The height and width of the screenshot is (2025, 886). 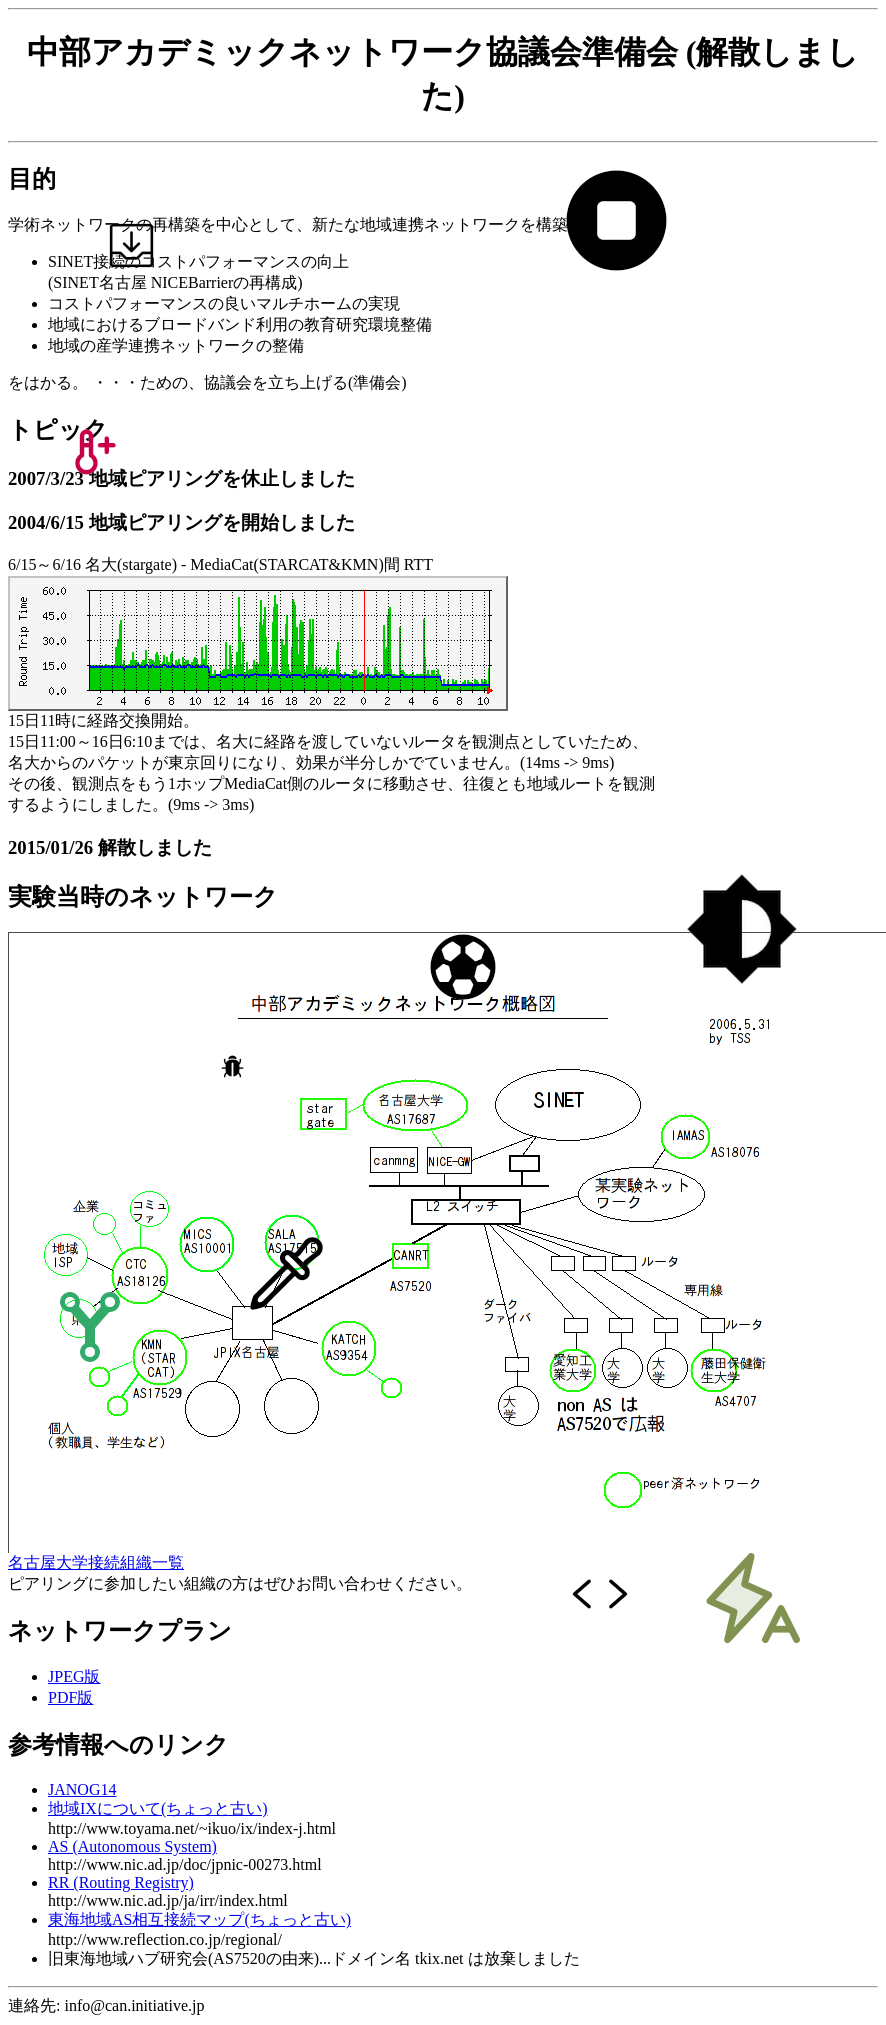 What do you see at coordinates (600, 1594) in the screenshot?
I see `view or edit source code` at bounding box center [600, 1594].